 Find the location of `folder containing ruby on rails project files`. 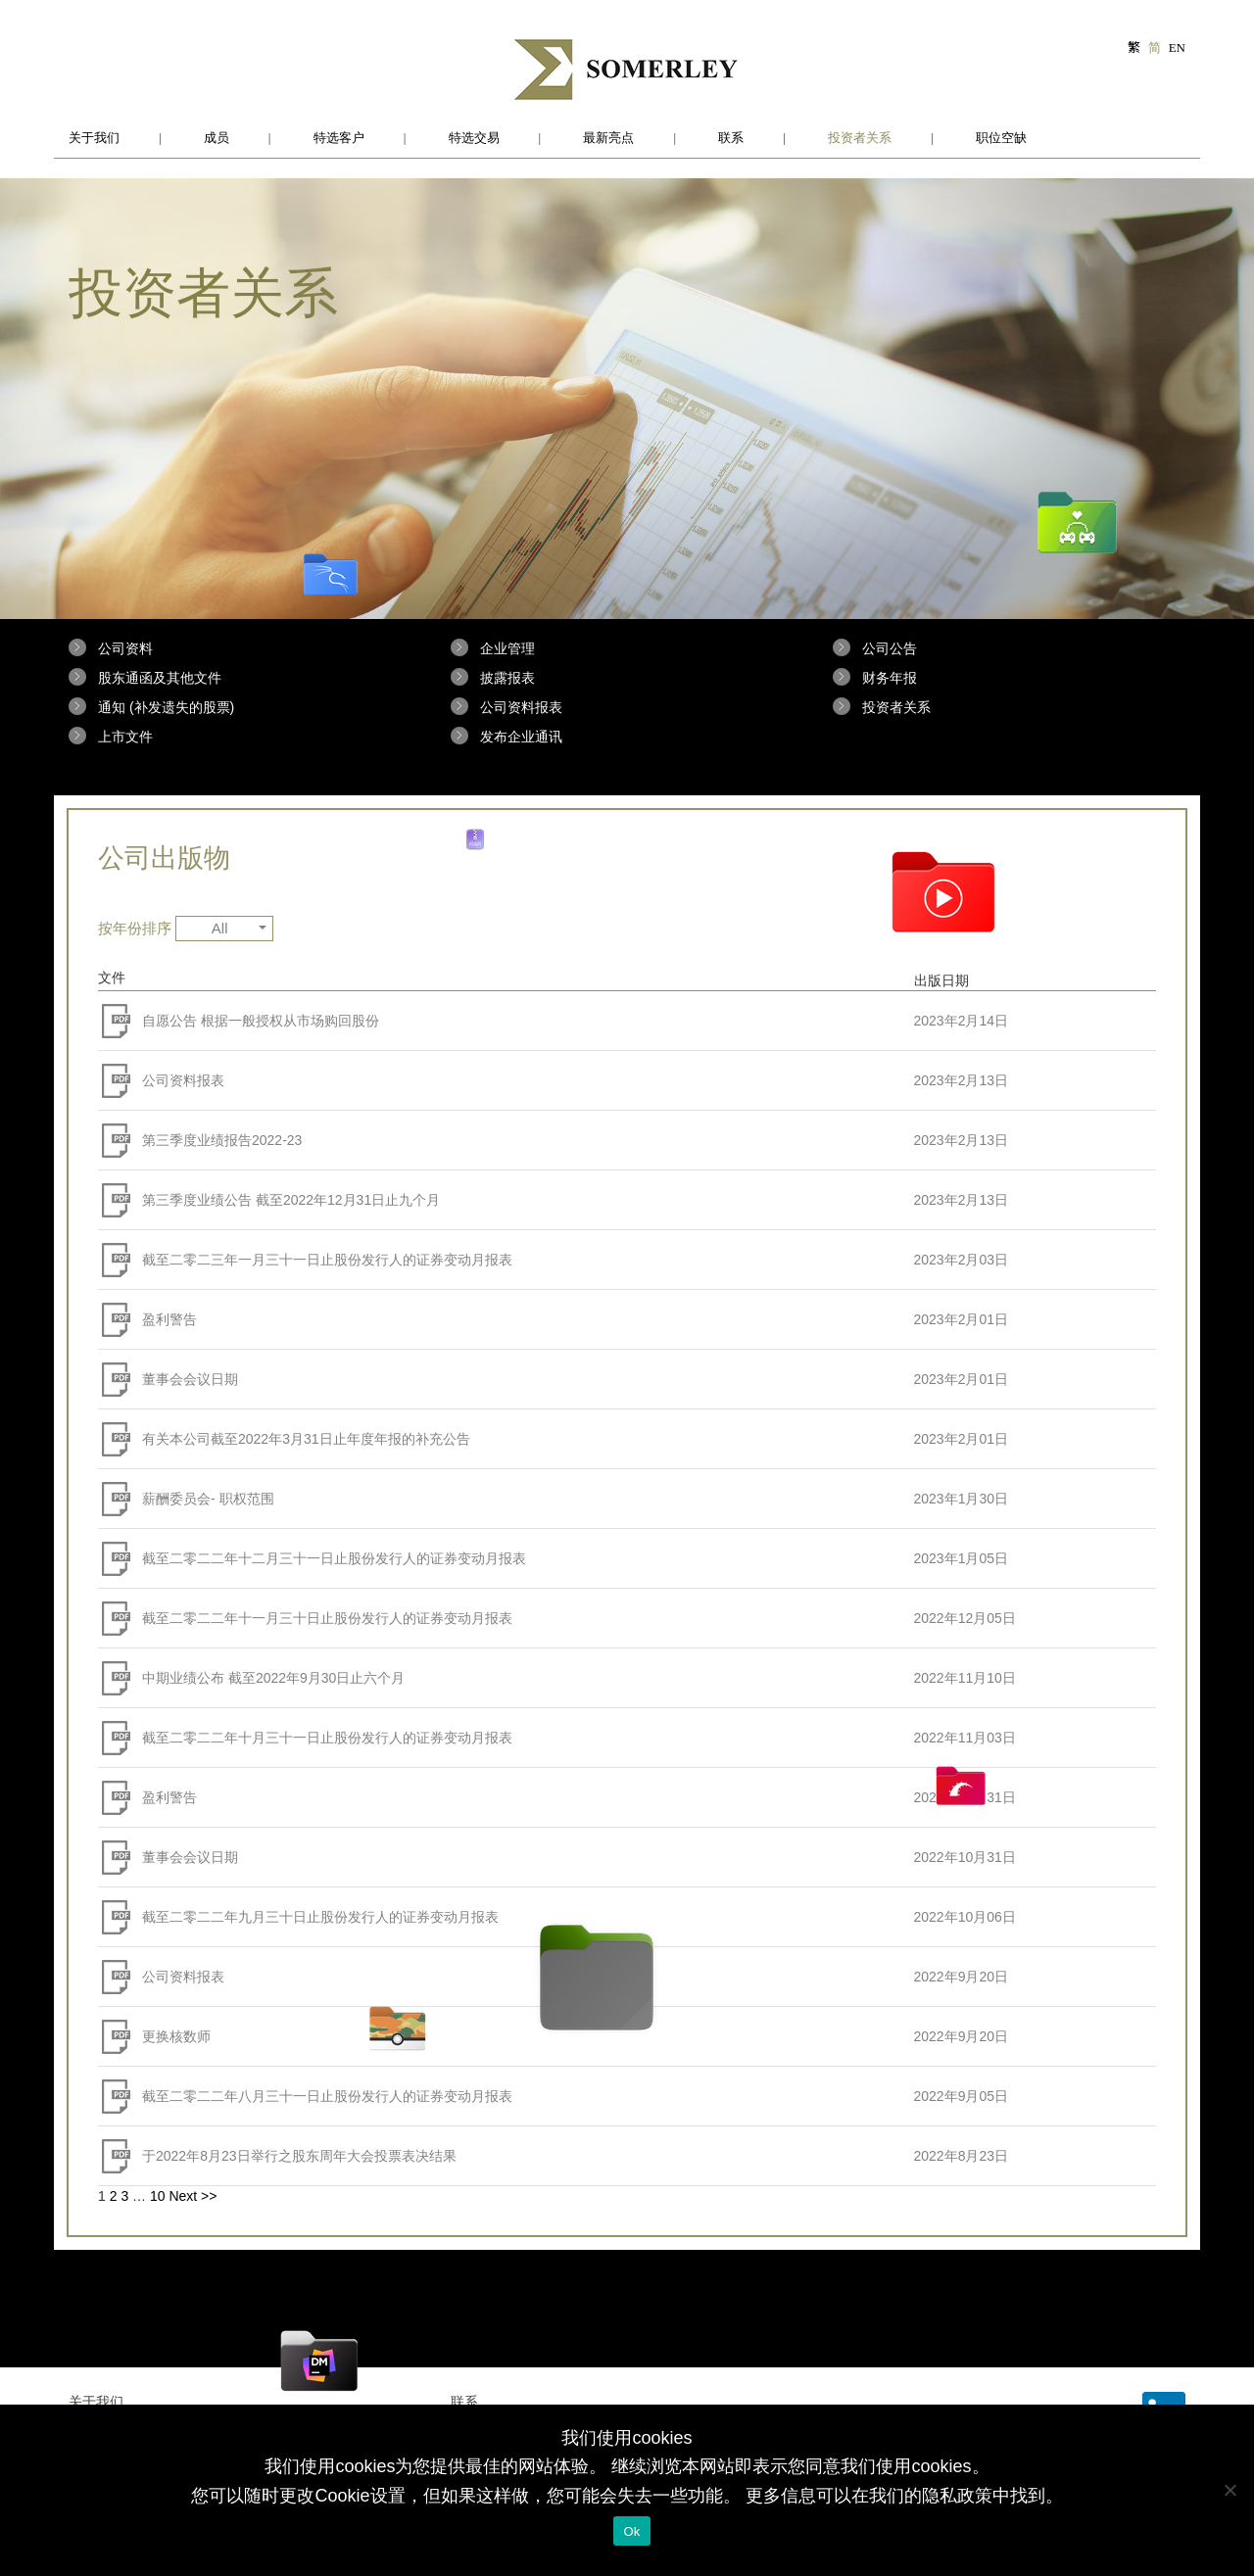

folder containing ruby on rails project files is located at coordinates (960, 1787).